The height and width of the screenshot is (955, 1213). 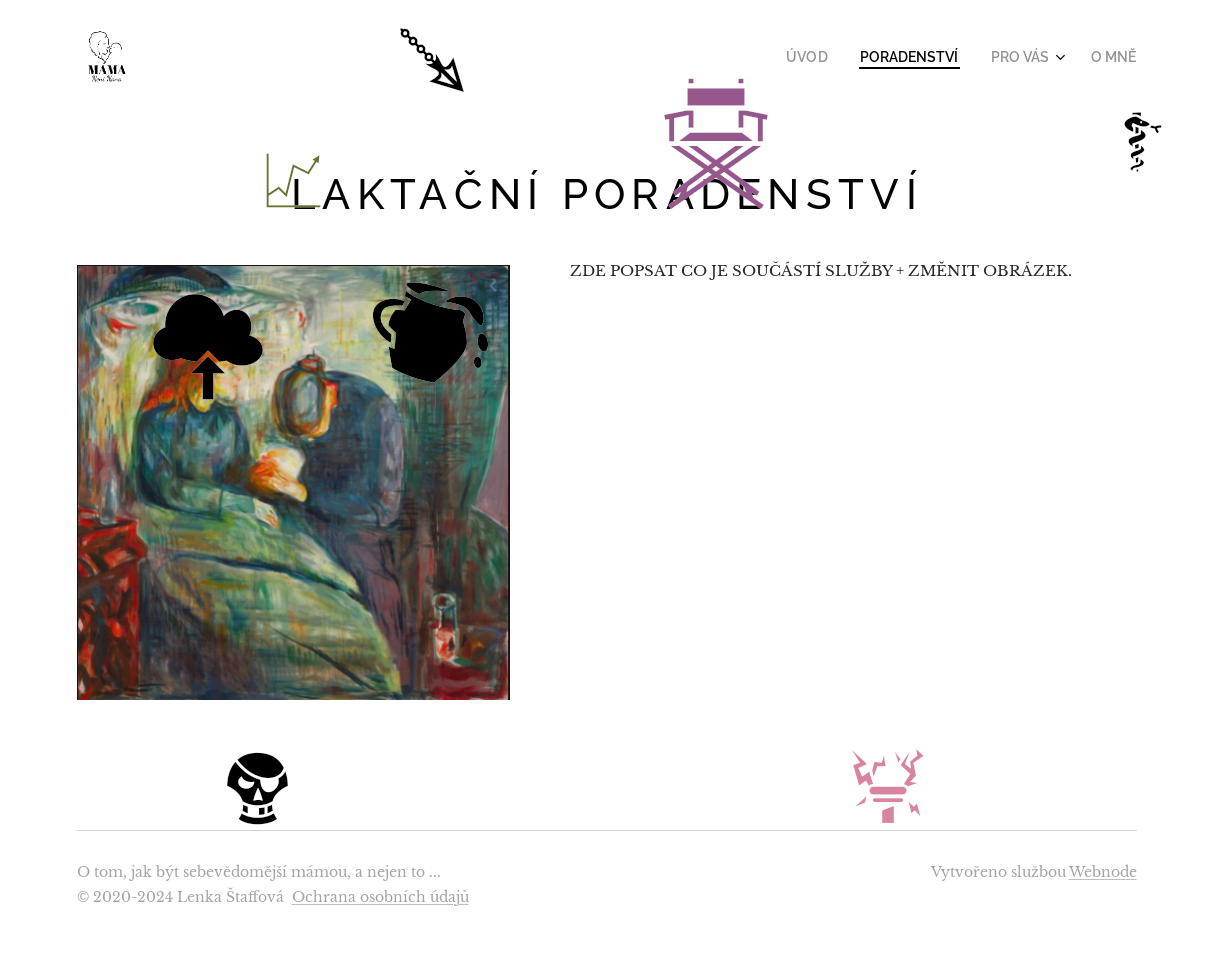 What do you see at coordinates (208, 346) in the screenshot?
I see `upload file to cloud storage` at bounding box center [208, 346].